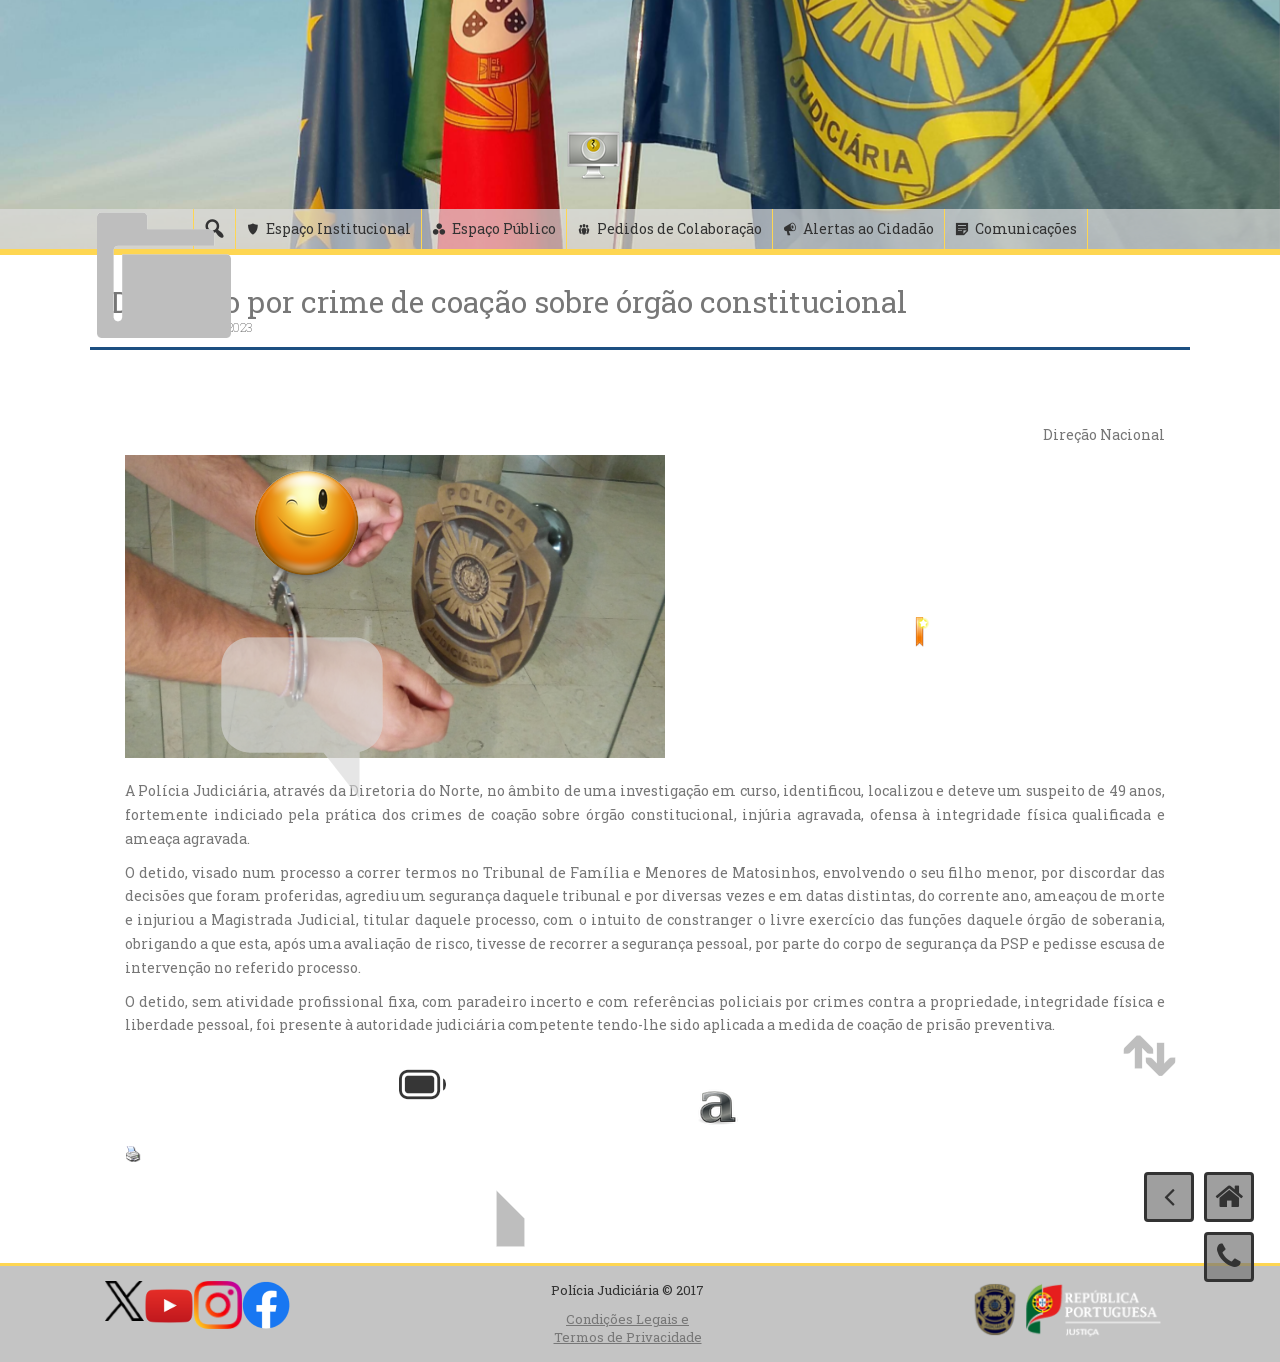 This screenshot has height=1362, width=1280. What do you see at coordinates (593, 154) in the screenshot?
I see `lock your screen` at bounding box center [593, 154].